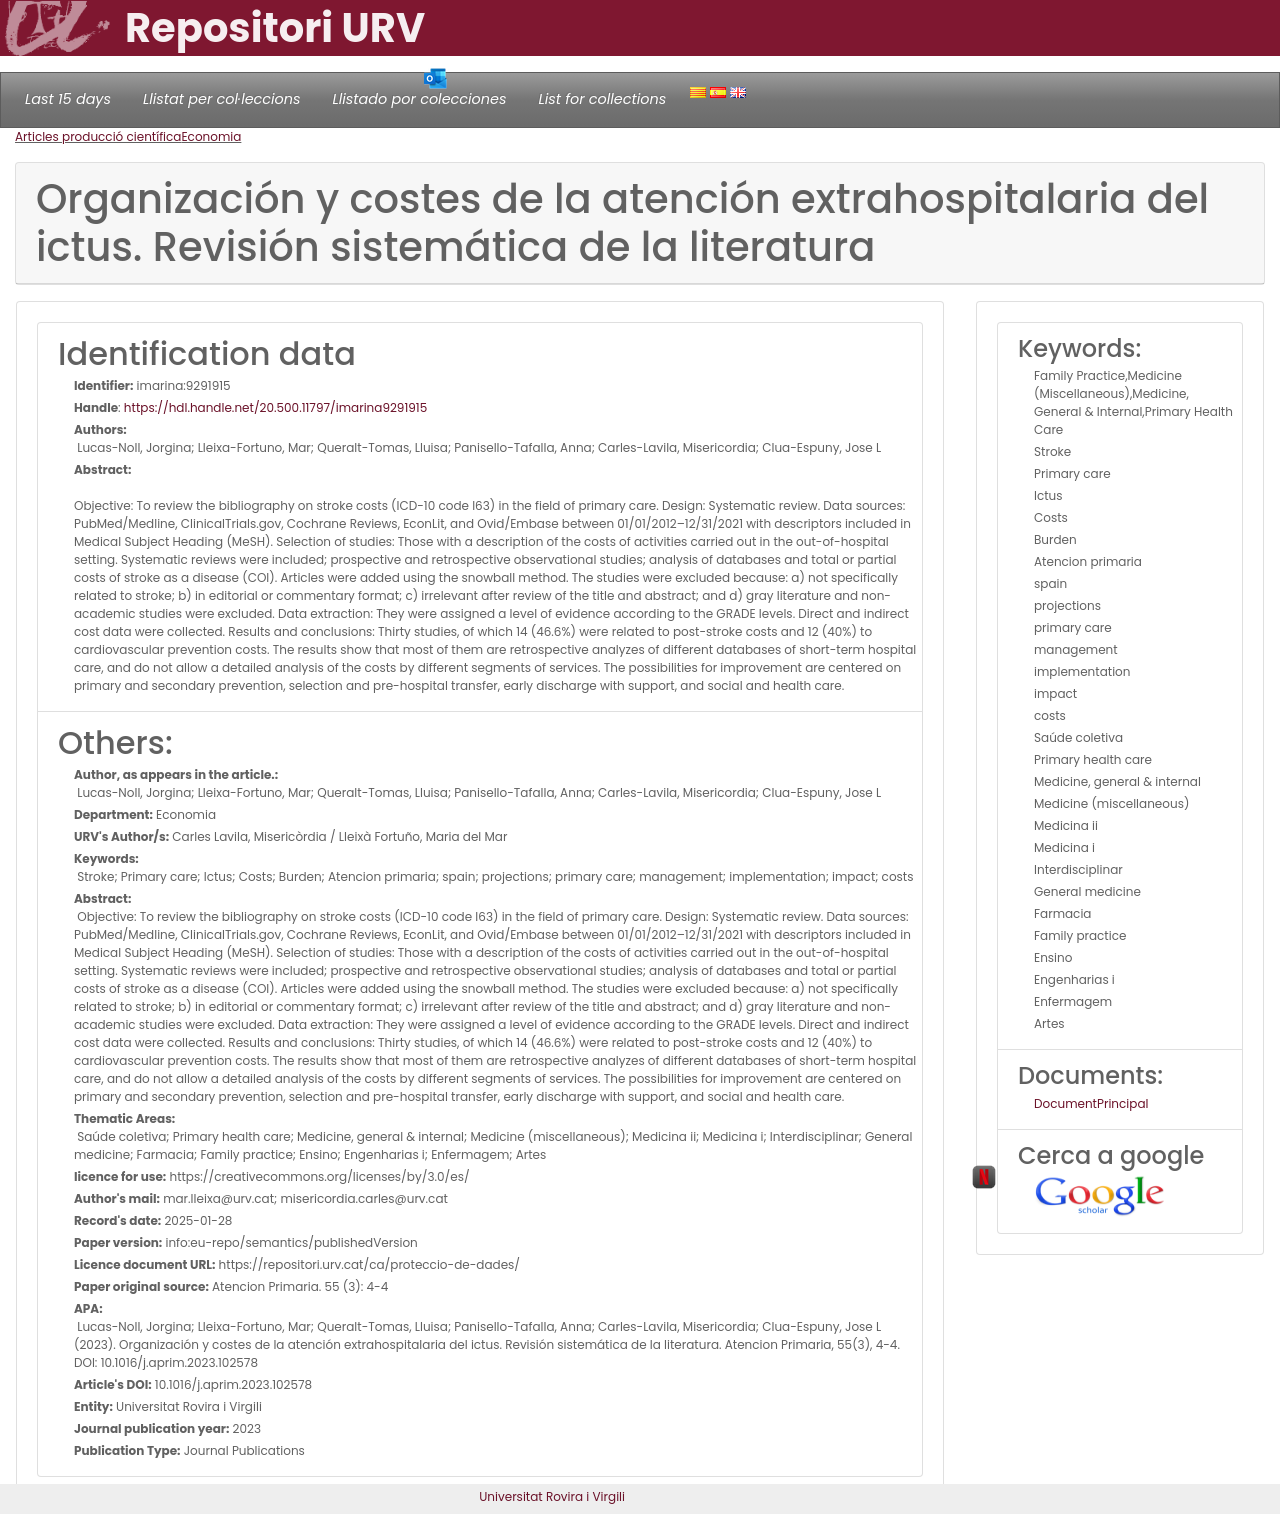 This screenshot has width=1280, height=1514. What do you see at coordinates (435, 78) in the screenshot?
I see `open Microsoft Outlook email app` at bounding box center [435, 78].